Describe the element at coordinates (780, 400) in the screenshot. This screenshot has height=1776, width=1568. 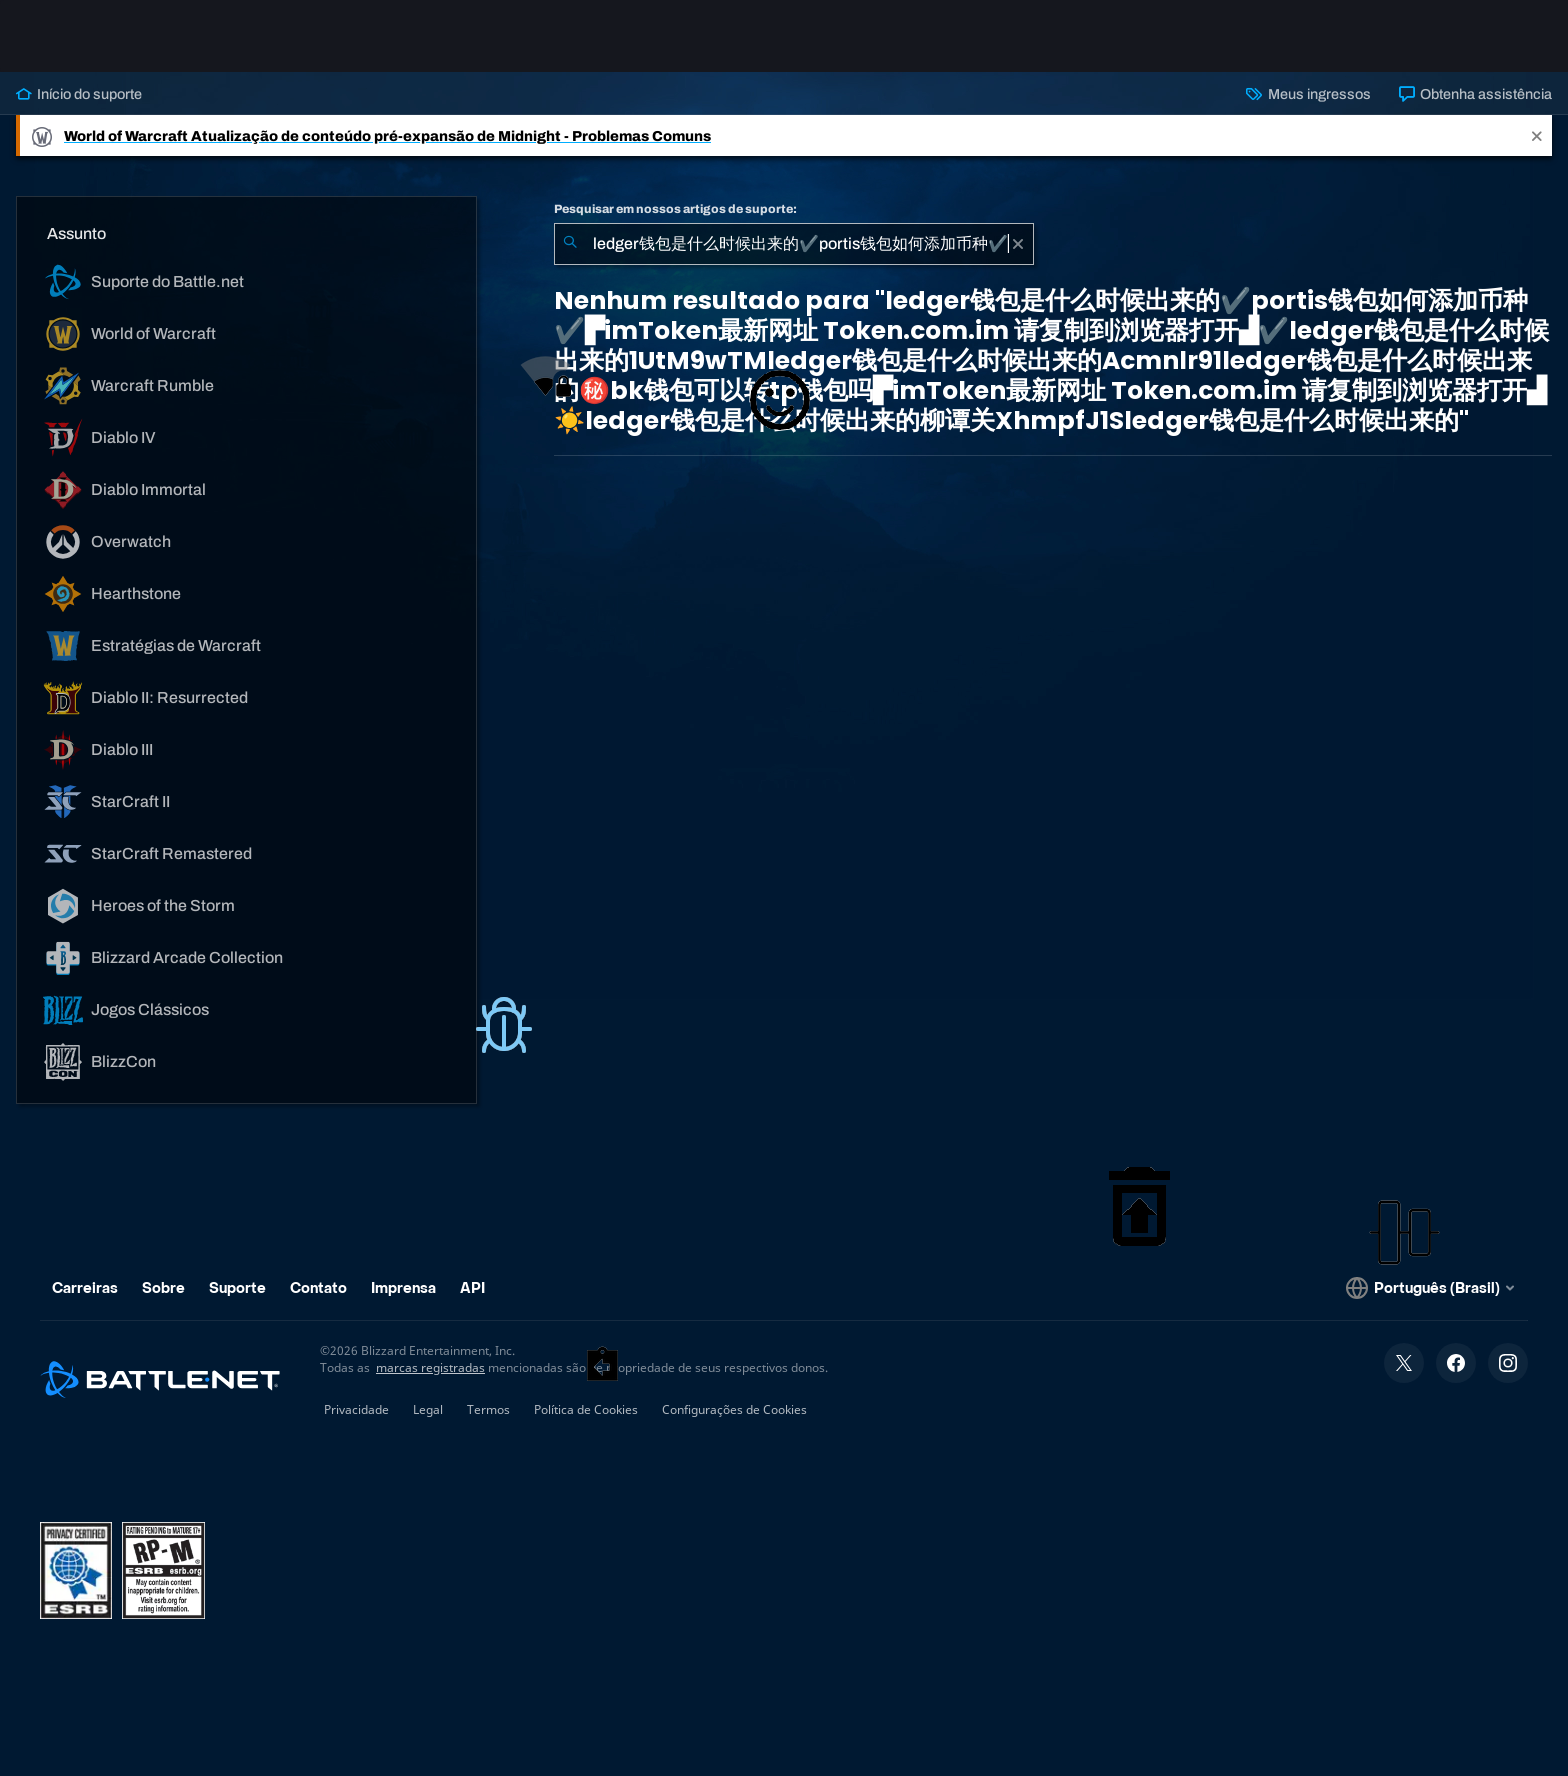
I see `rate your experience with a positive reaction` at that location.